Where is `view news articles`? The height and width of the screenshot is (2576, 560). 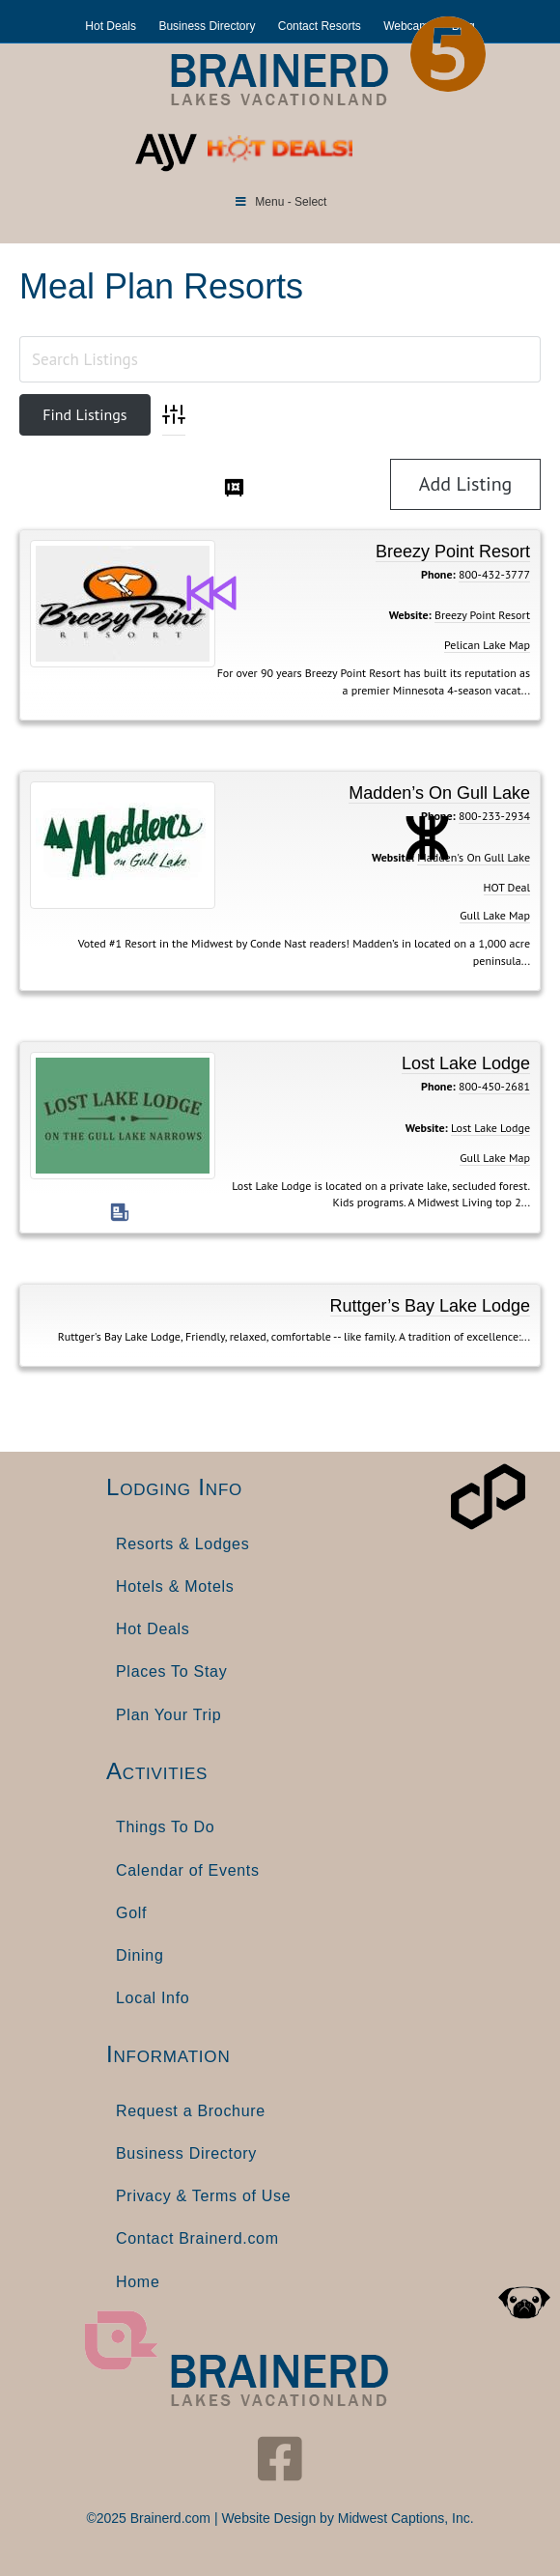
view news articles is located at coordinates (120, 1212).